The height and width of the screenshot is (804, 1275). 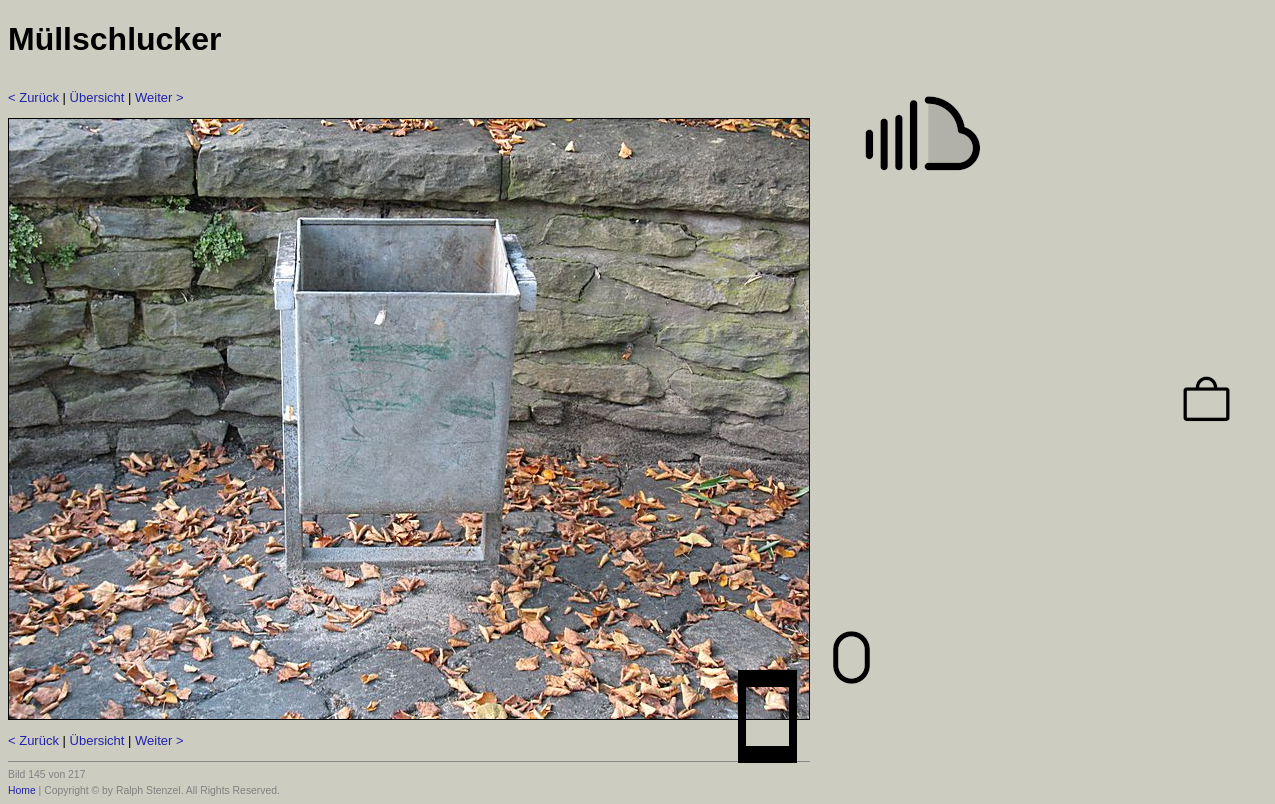 I want to click on view your shopping bag, so click(x=1206, y=401).